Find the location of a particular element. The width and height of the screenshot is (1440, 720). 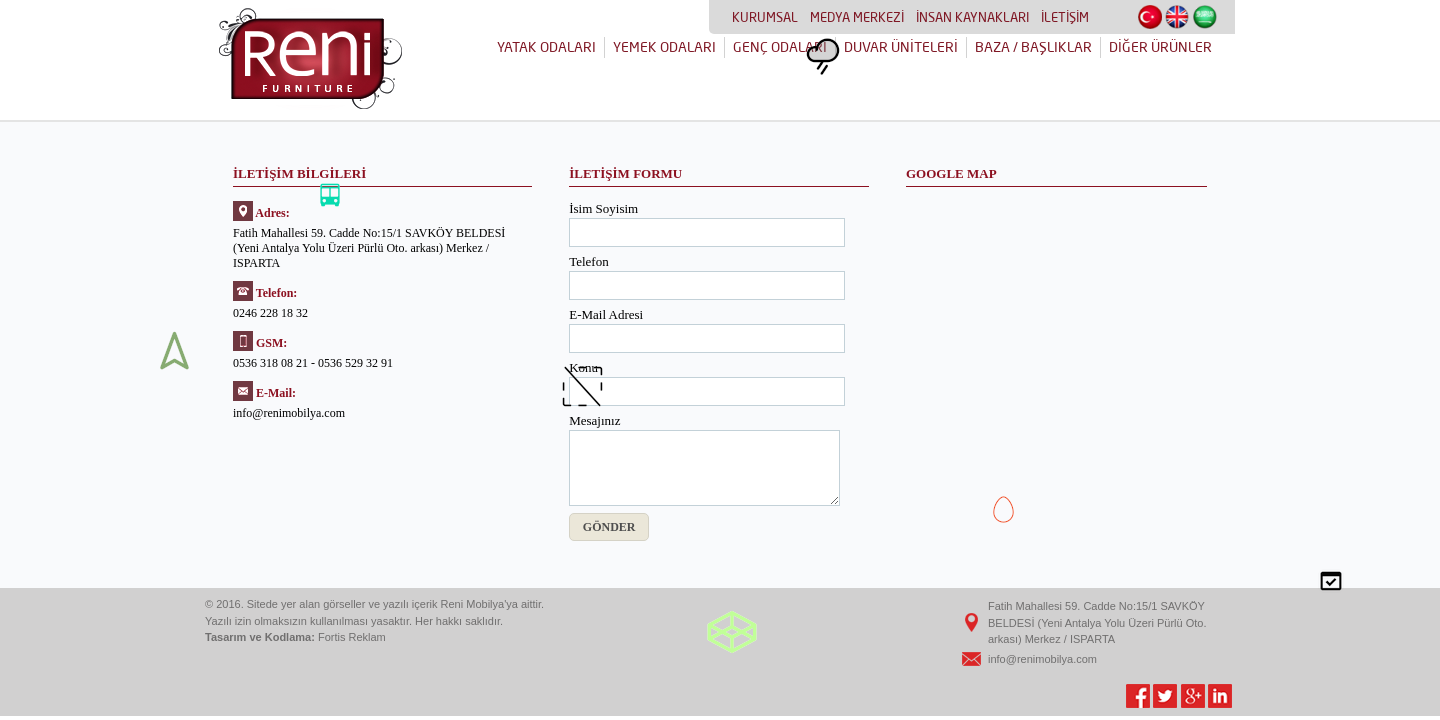

view bus routes or schedules is located at coordinates (330, 195).